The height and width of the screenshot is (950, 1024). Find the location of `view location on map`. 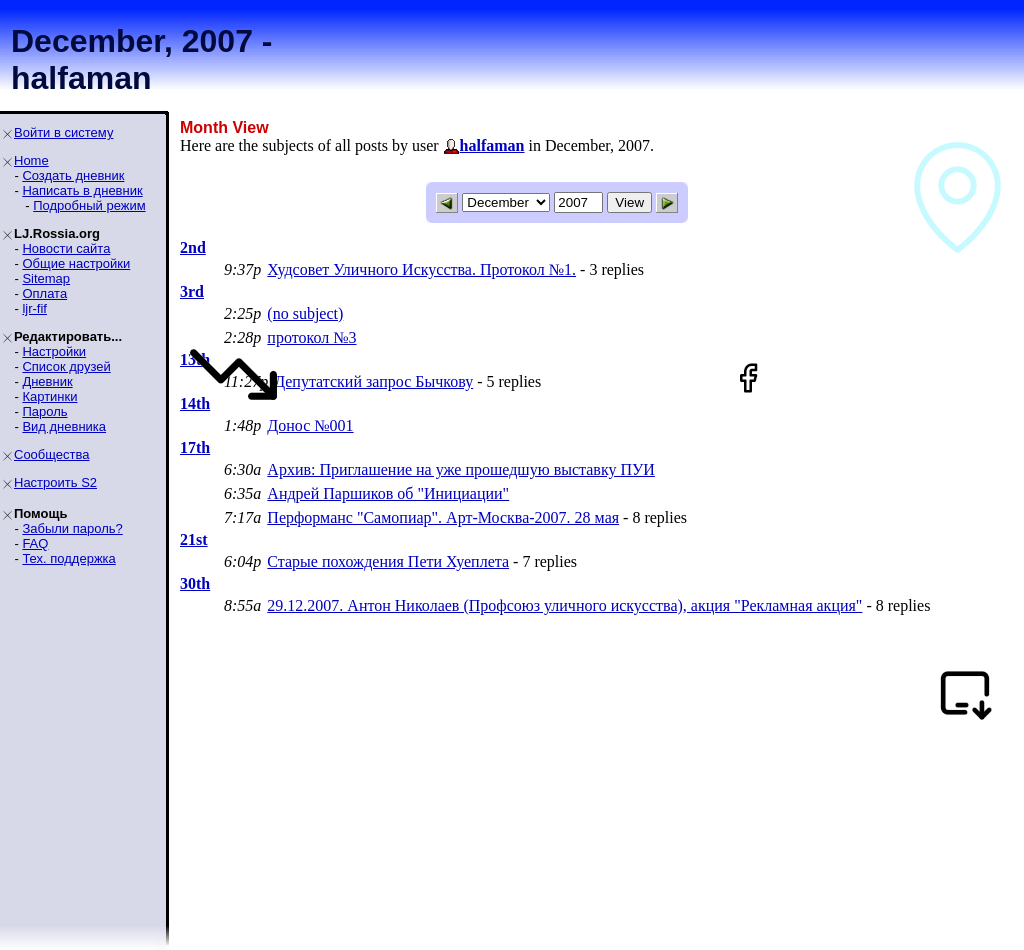

view location on map is located at coordinates (957, 197).